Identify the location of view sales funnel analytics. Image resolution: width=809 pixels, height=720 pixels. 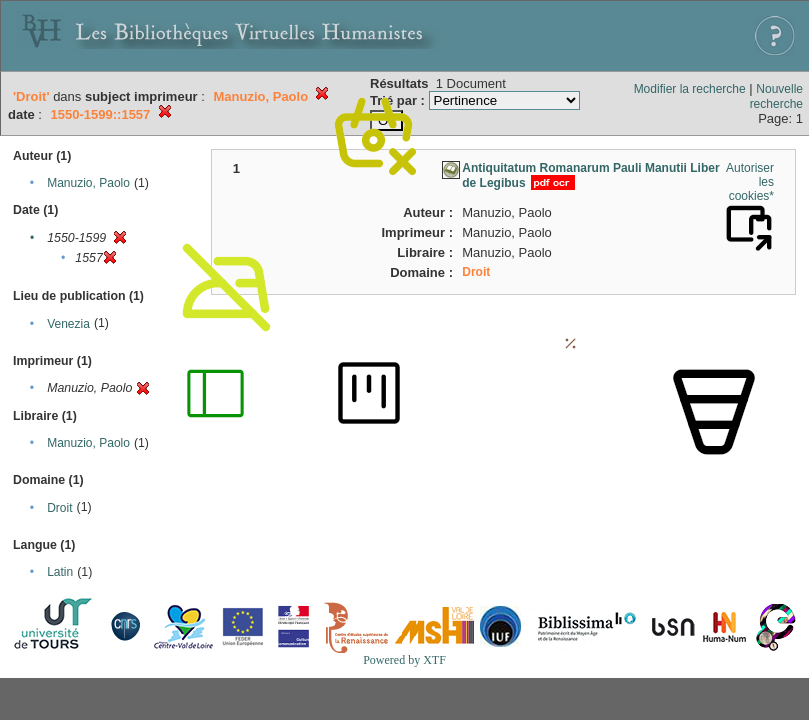
(714, 412).